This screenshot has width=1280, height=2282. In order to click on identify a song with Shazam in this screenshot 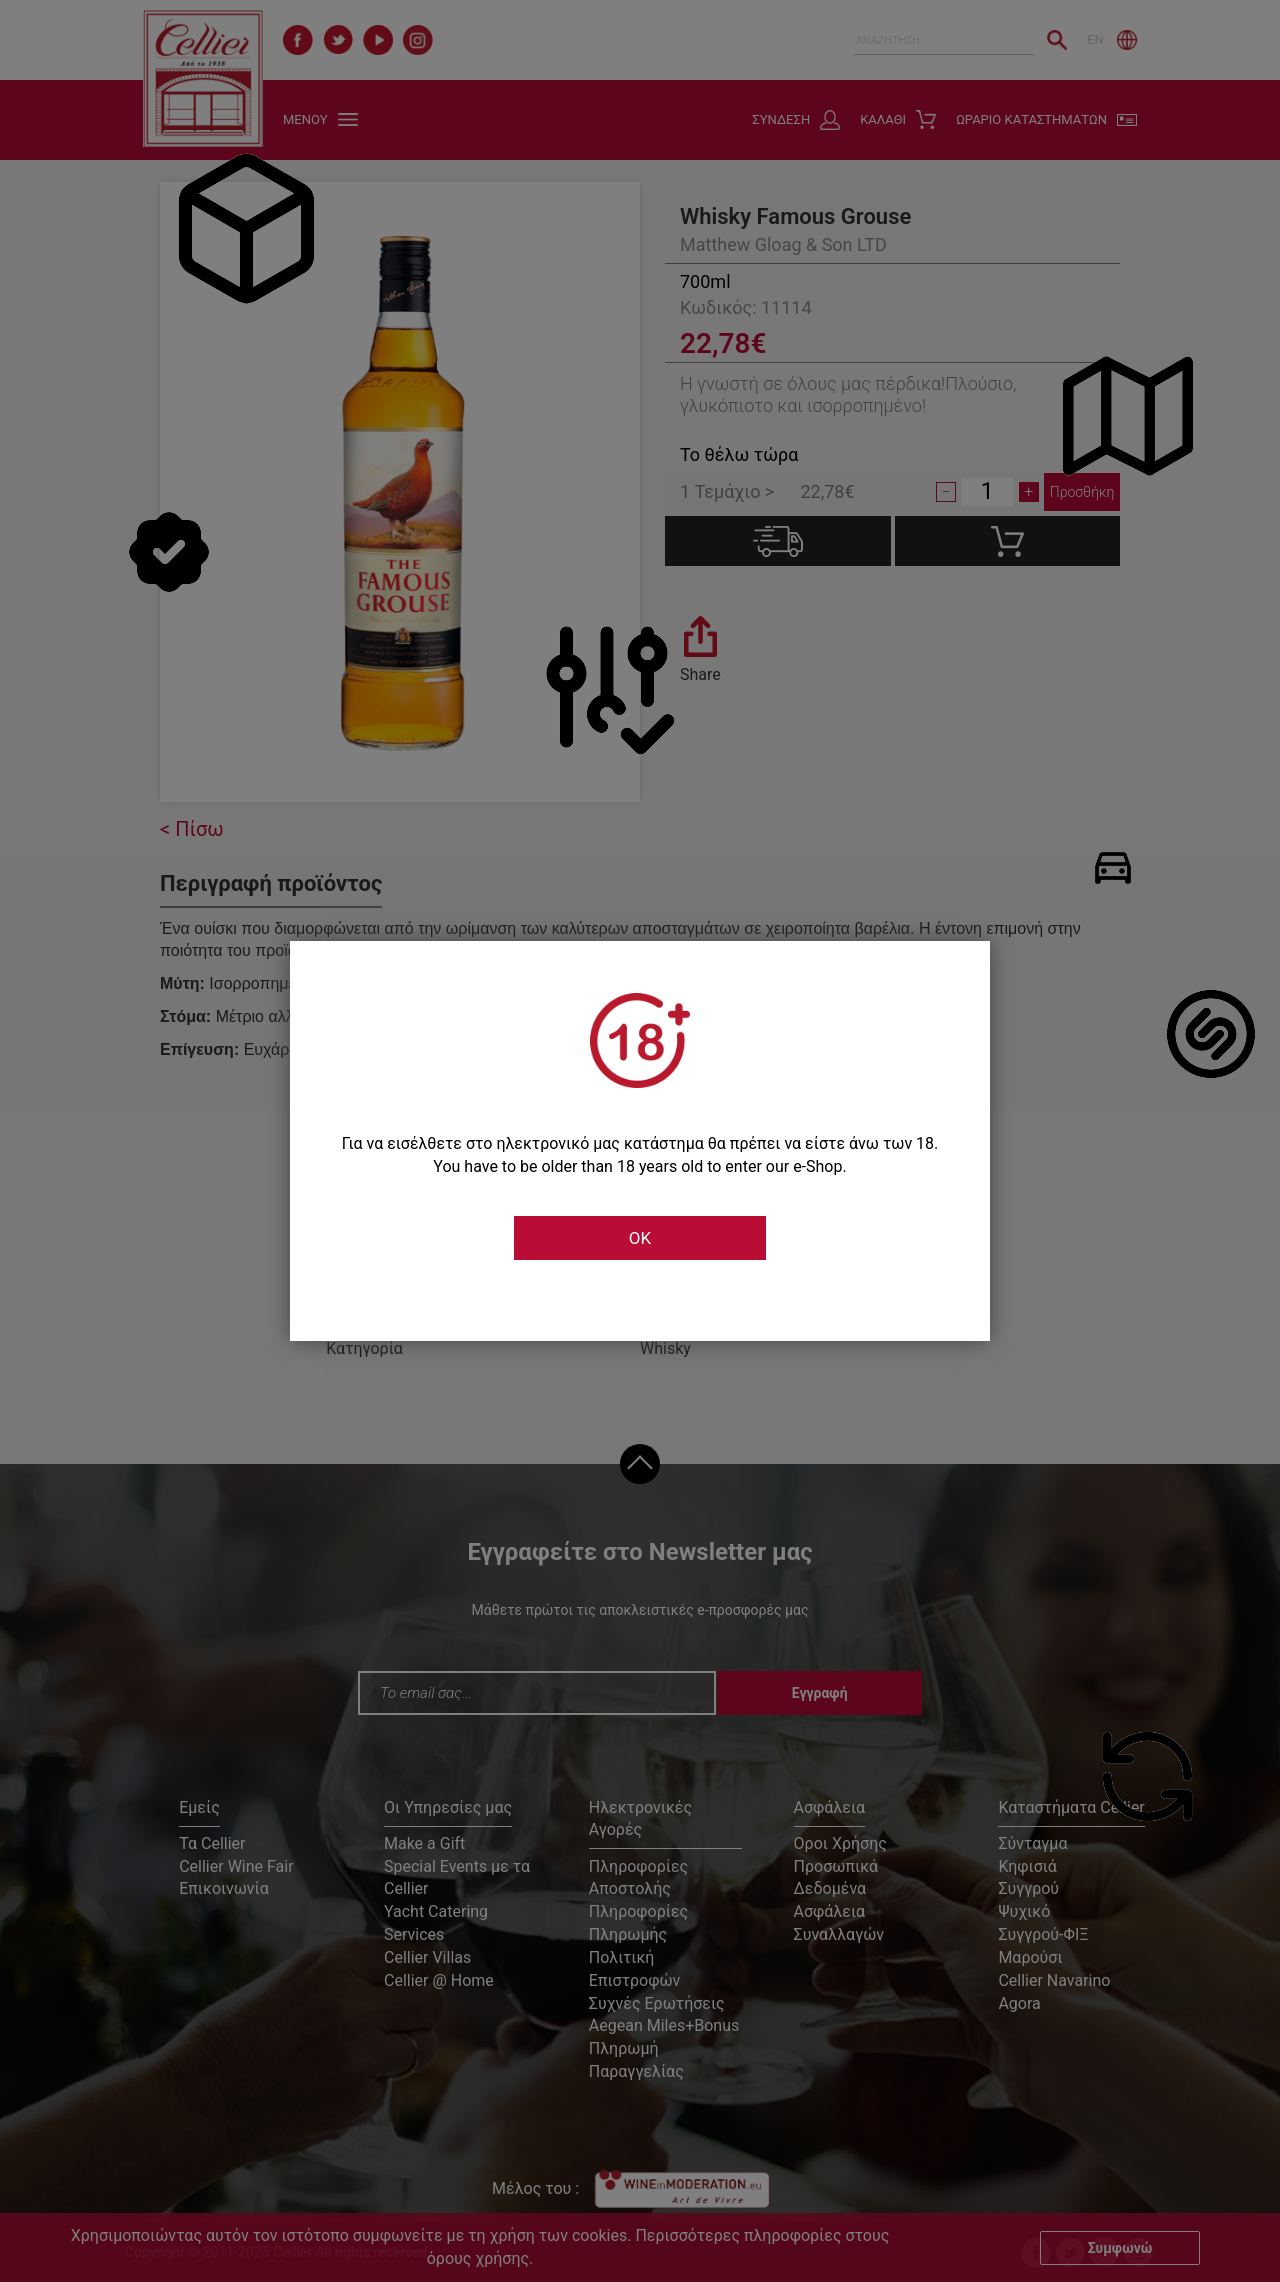, I will do `click(1211, 1034)`.